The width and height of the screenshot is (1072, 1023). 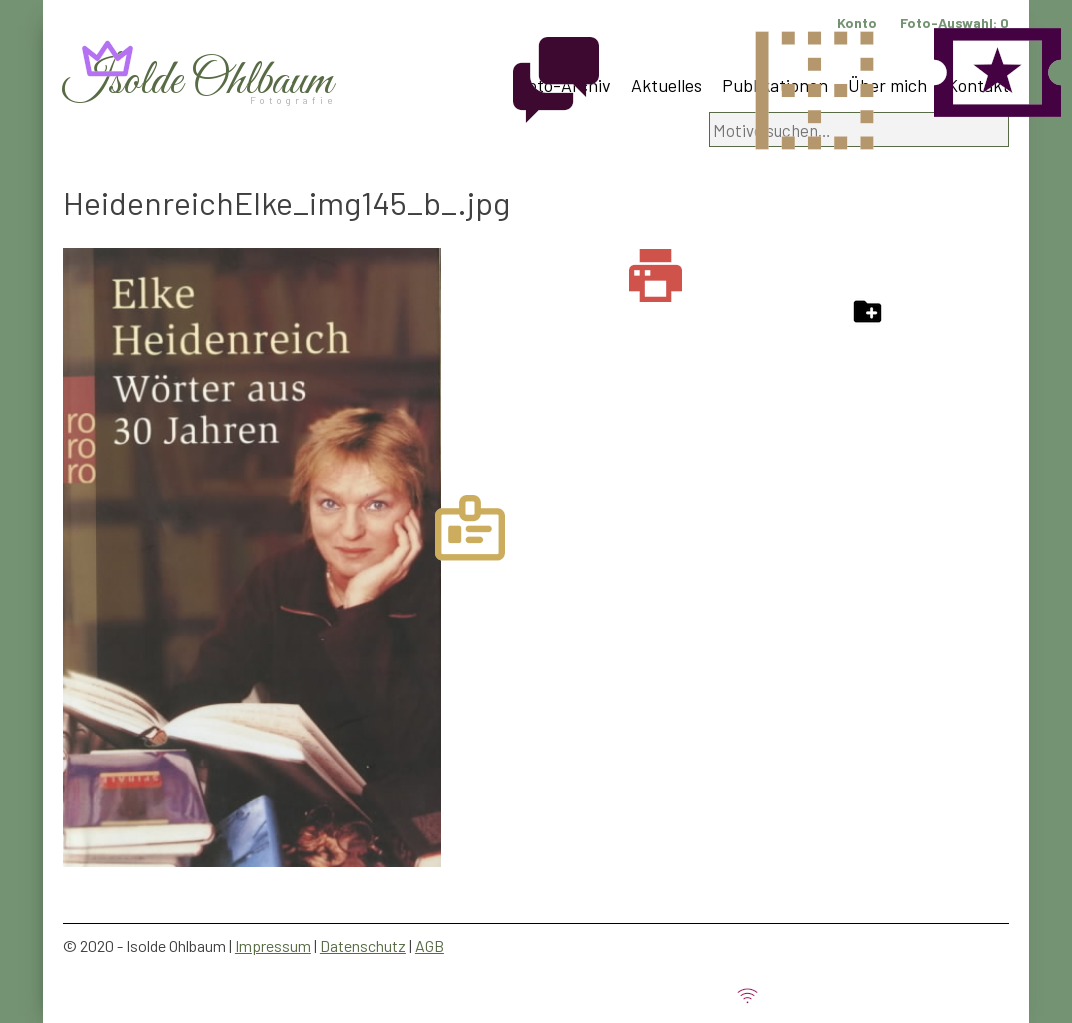 I want to click on create a new folder, so click(x=867, y=311).